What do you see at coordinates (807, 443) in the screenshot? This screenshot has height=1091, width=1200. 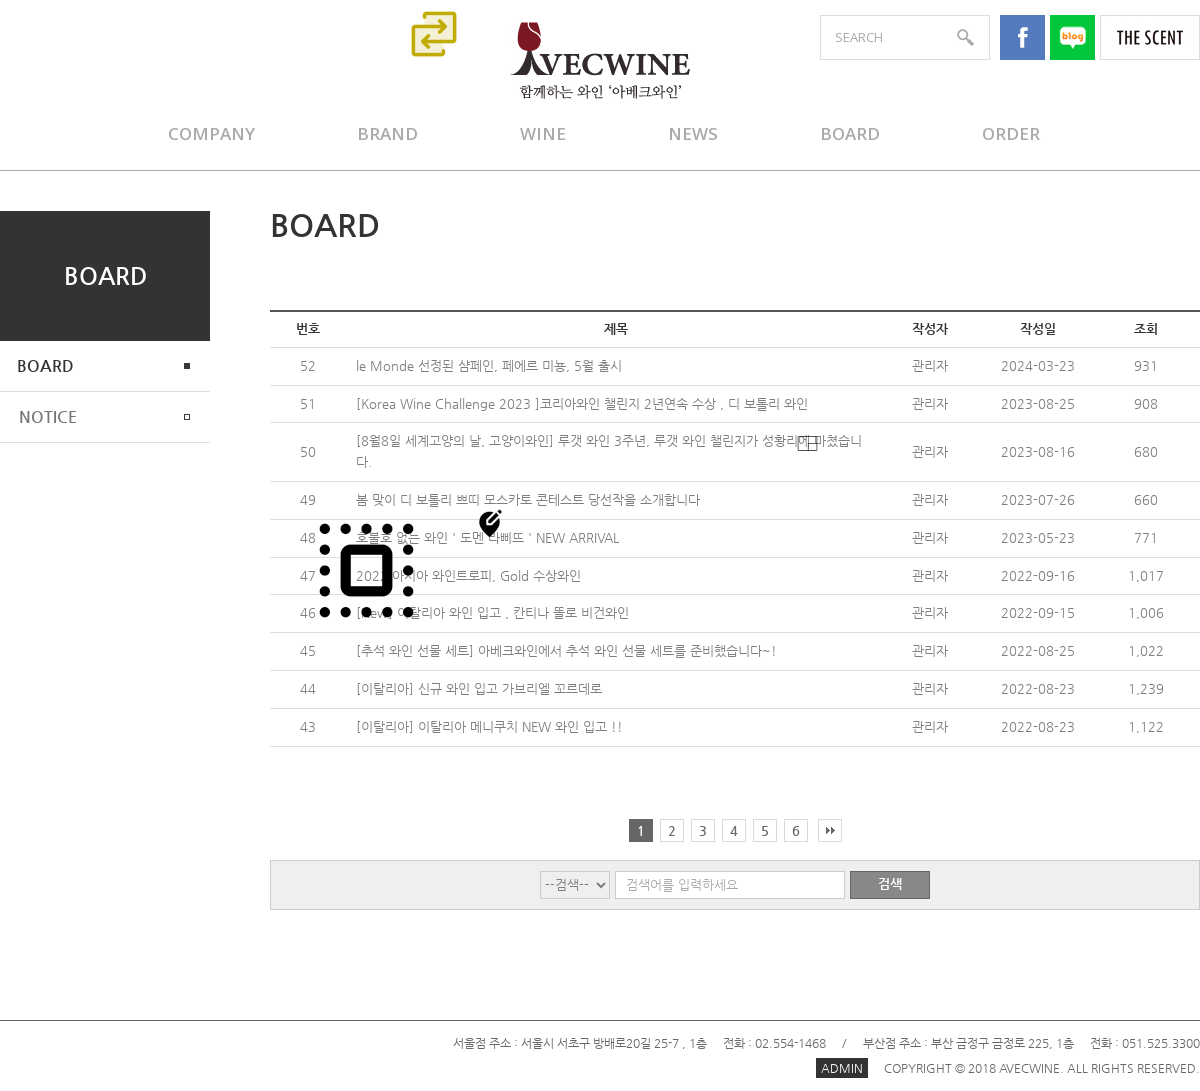 I see `enable picture-in-picture mode` at bounding box center [807, 443].